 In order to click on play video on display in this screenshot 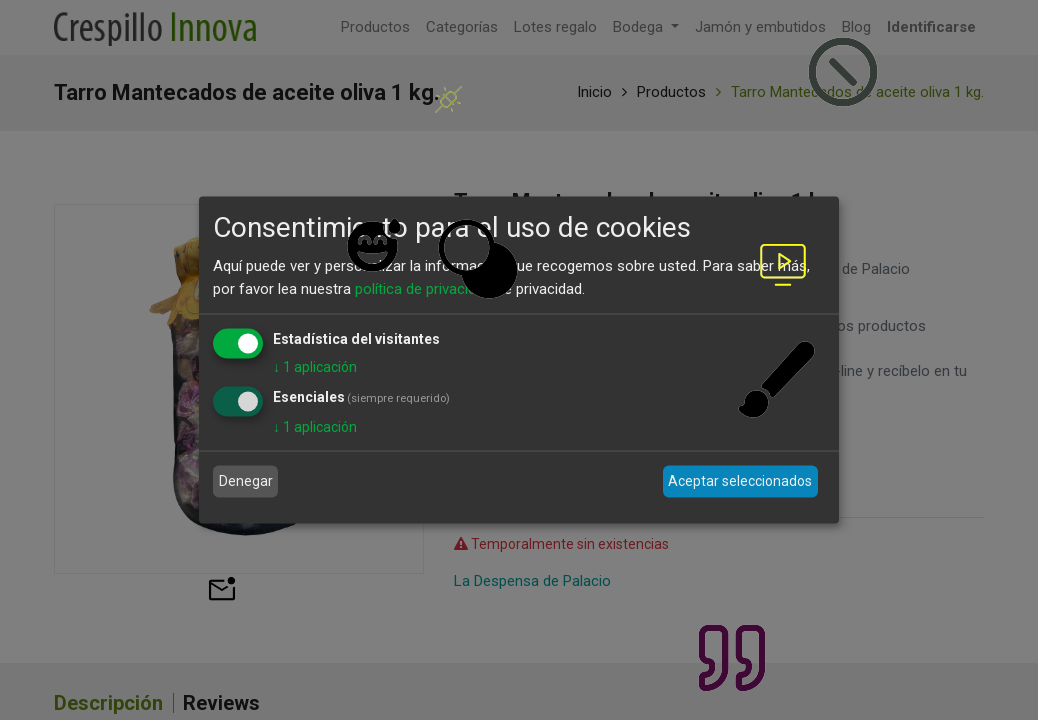, I will do `click(783, 263)`.